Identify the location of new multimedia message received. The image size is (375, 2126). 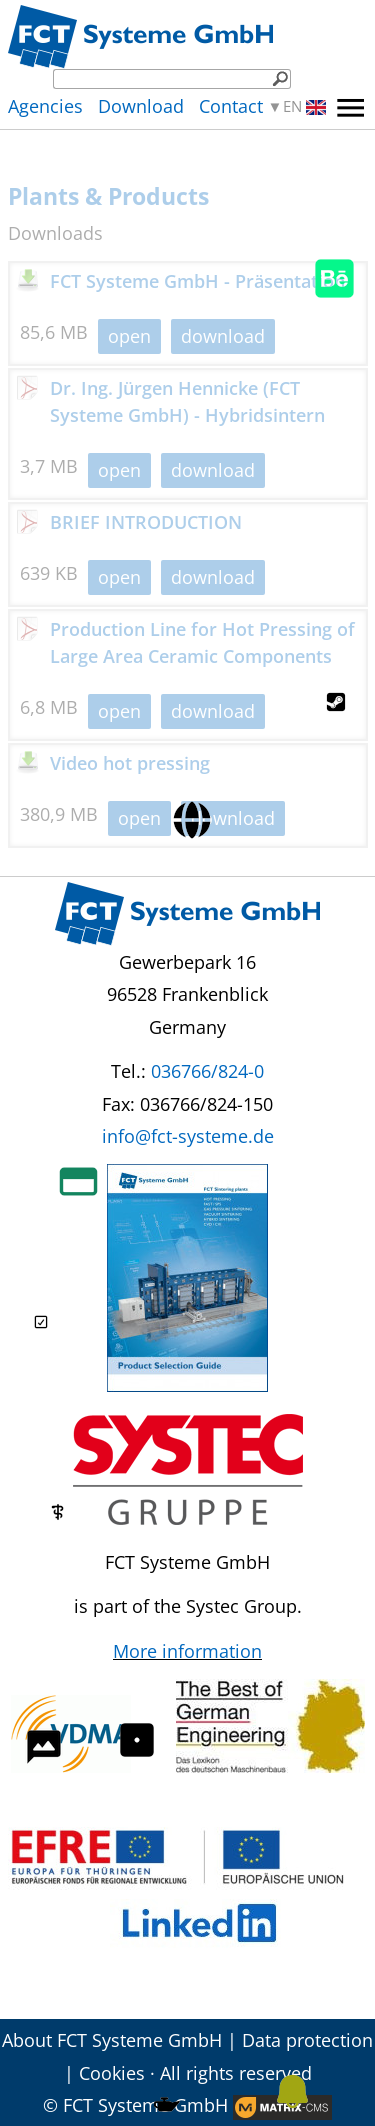
(44, 1747).